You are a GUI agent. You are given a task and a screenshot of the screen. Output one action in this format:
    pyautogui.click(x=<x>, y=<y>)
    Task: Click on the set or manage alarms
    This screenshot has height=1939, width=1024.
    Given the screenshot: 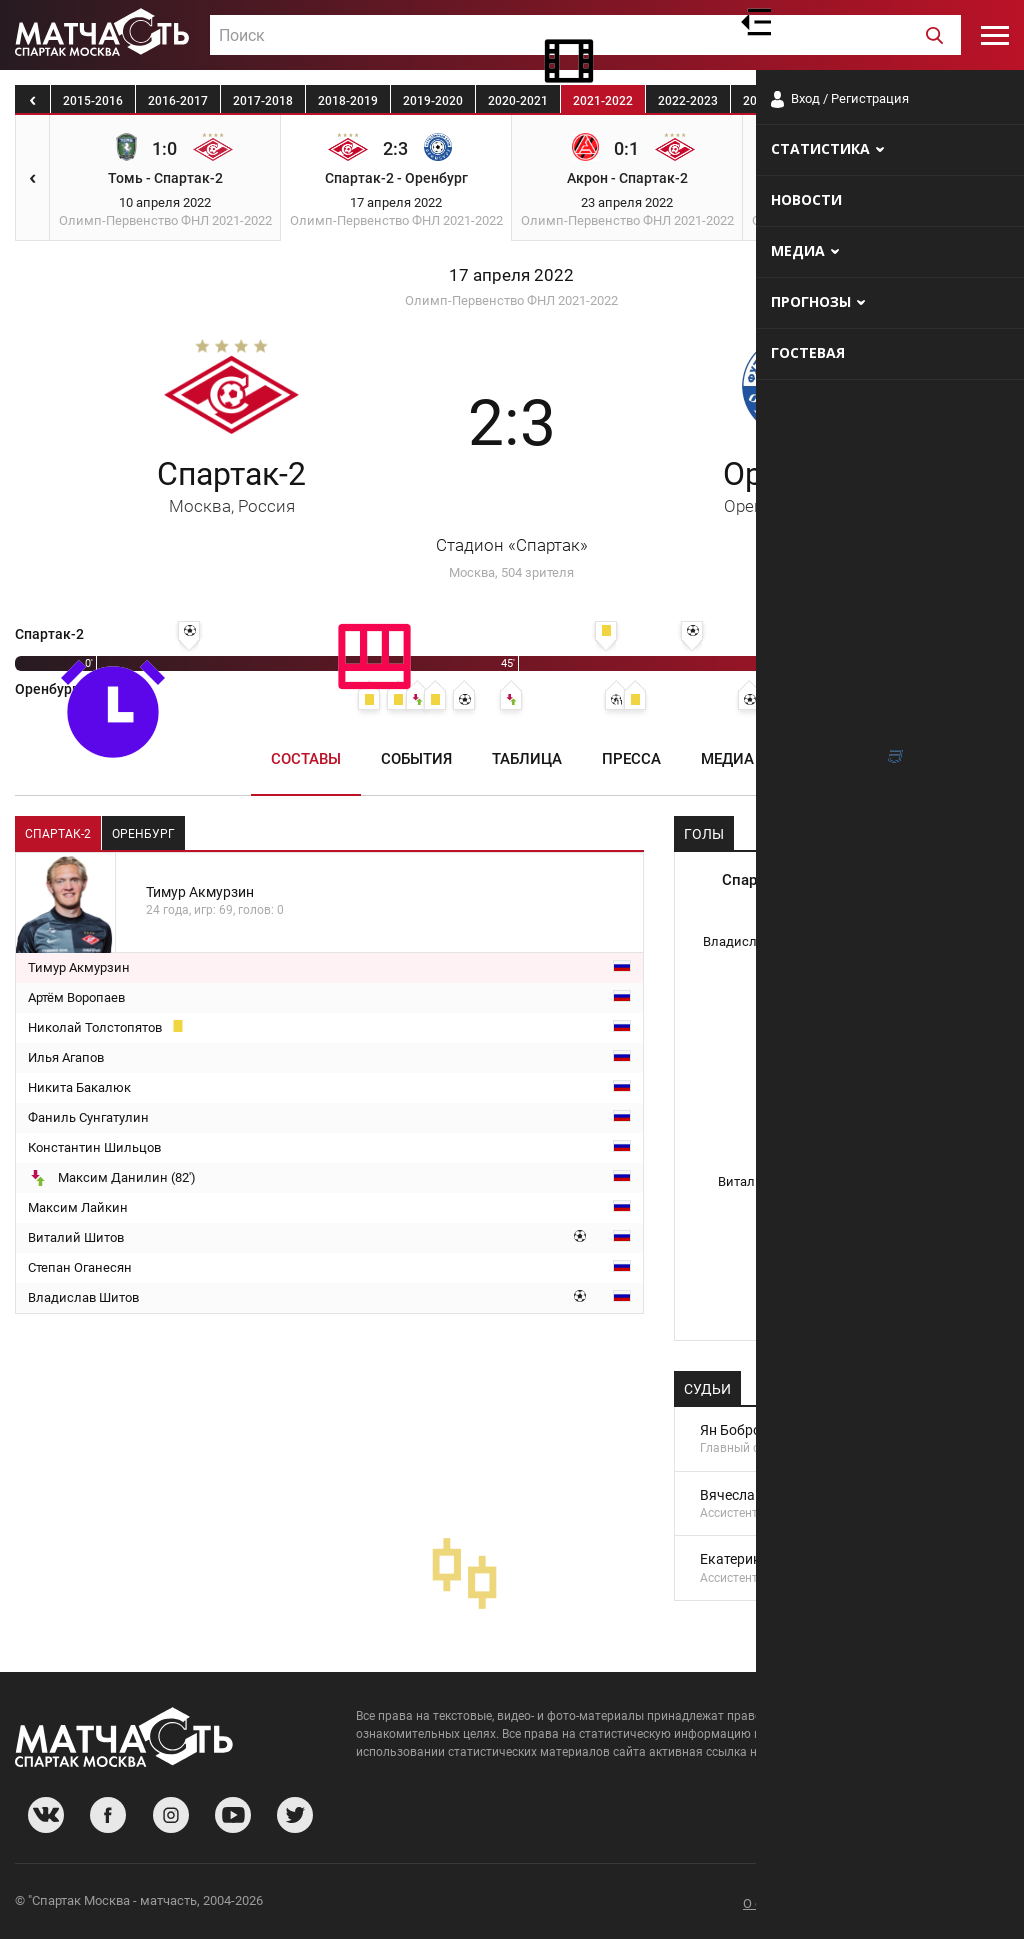 What is the action you would take?
    pyautogui.click(x=113, y=707)
    